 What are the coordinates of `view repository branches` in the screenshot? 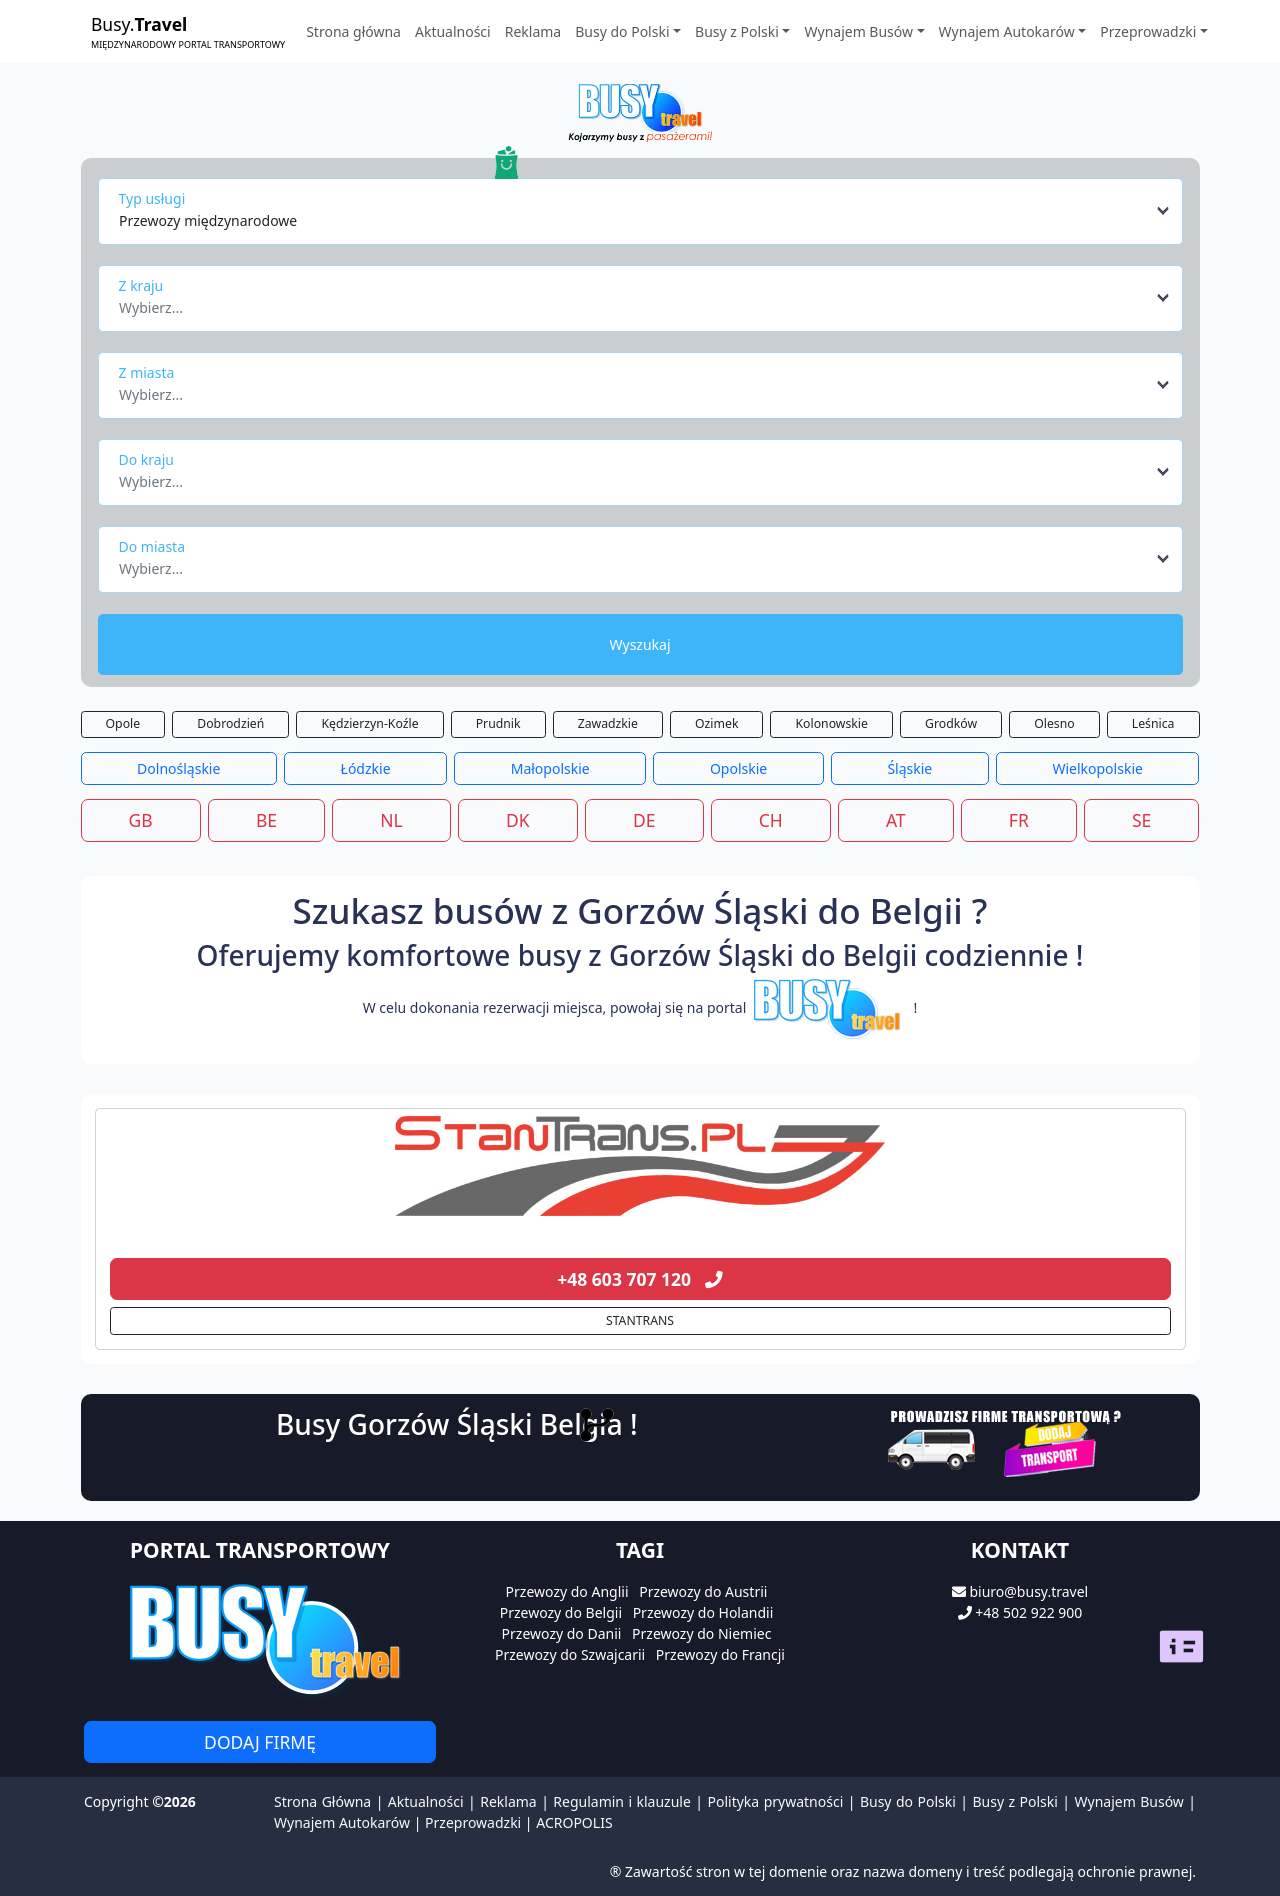 It's located at (597, 1425).